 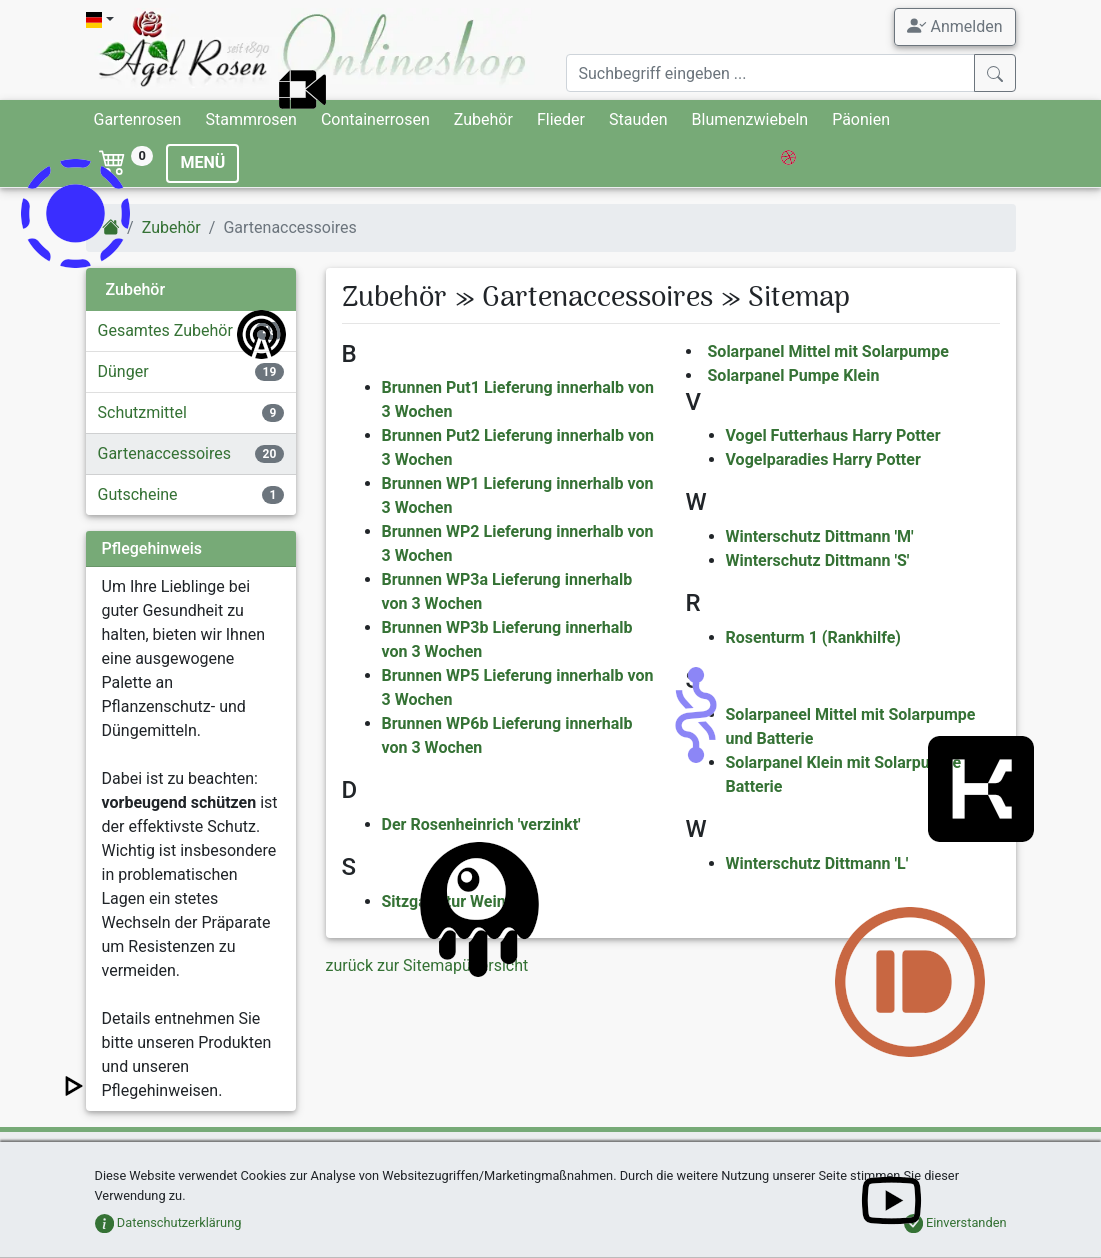 What do you see at coordinates (479, 909) in the screenshot?
I see `livewire framework logo` at bounding box center [479, 909].